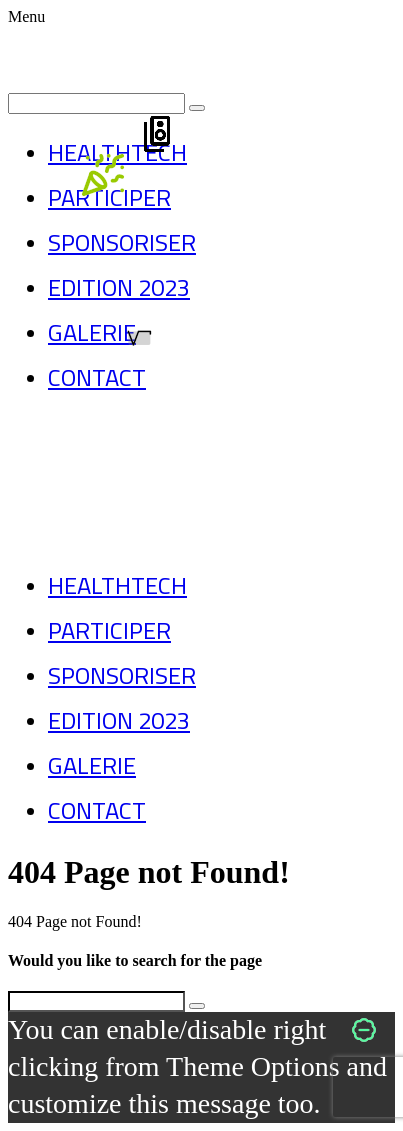  I want to click on celebrate a completed milestone or achievement, so click(103, 175).